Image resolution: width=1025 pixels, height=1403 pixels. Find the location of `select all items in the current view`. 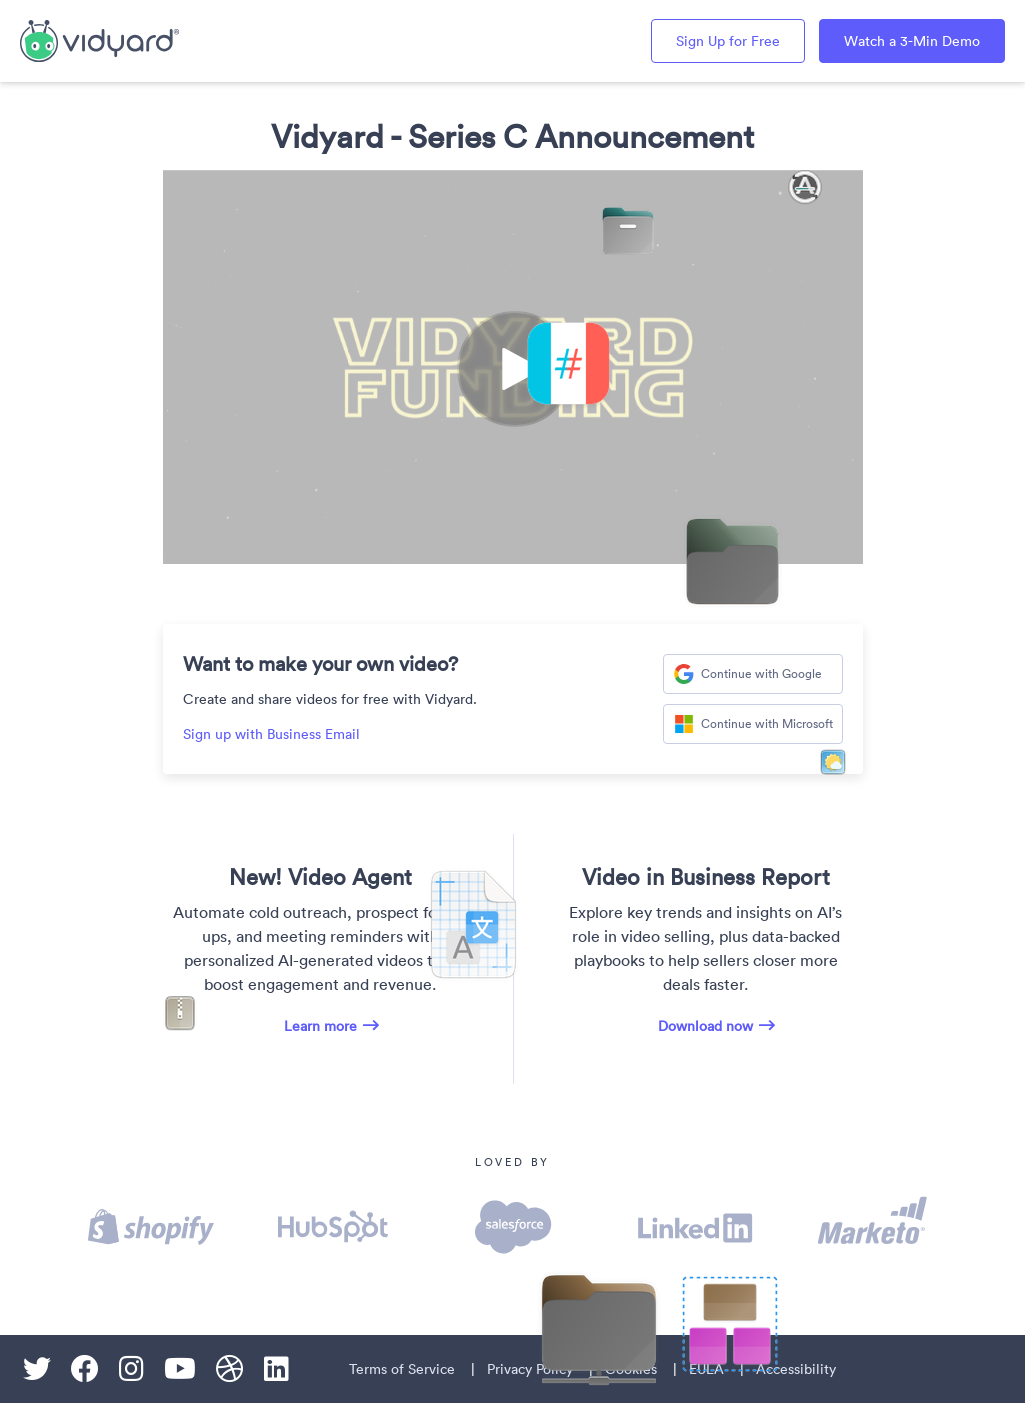

select all items in the current view is located at coordinates (730, 1324).